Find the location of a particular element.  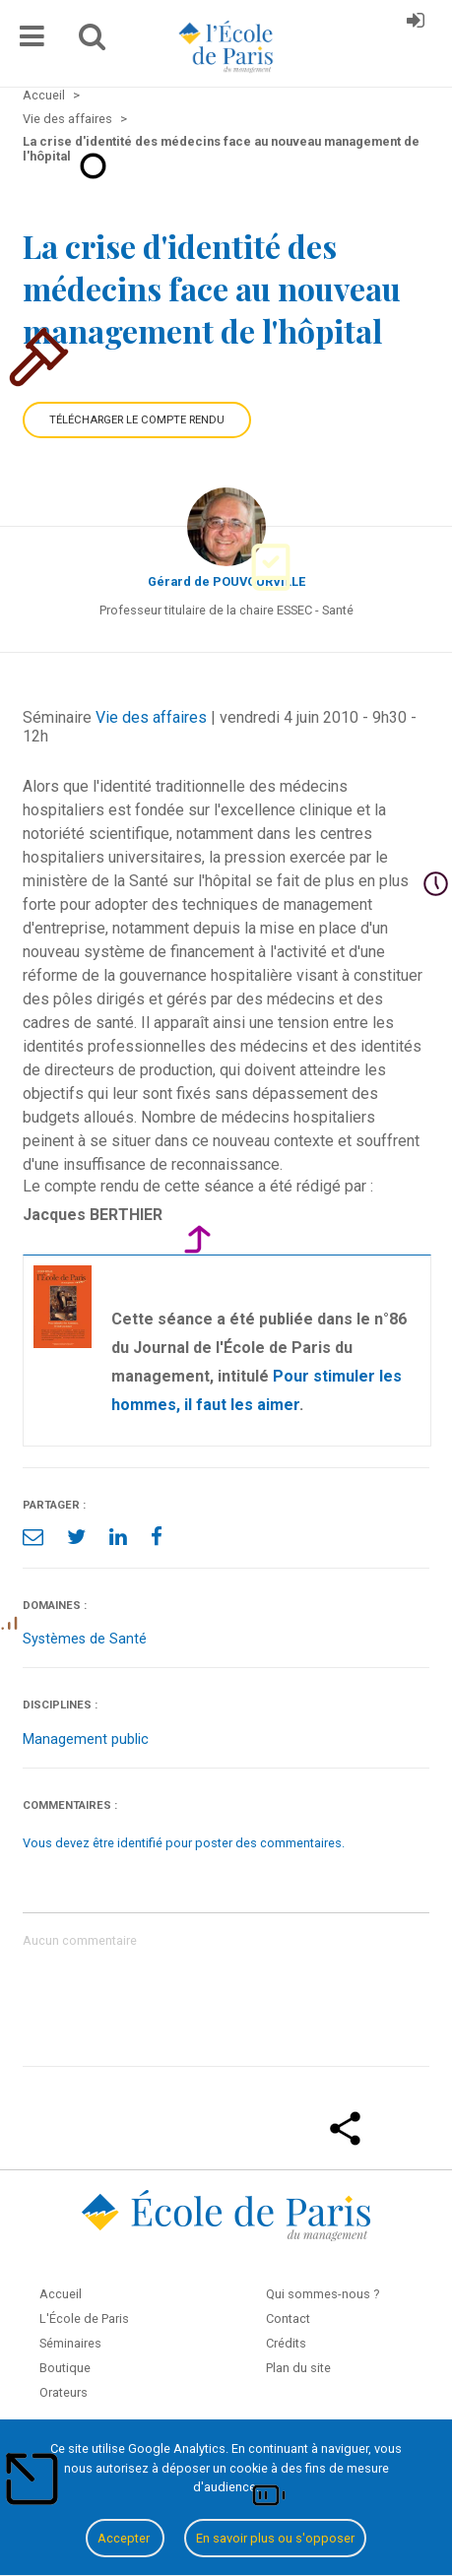

access legal or court-related features is located at coordinates (38, 356).